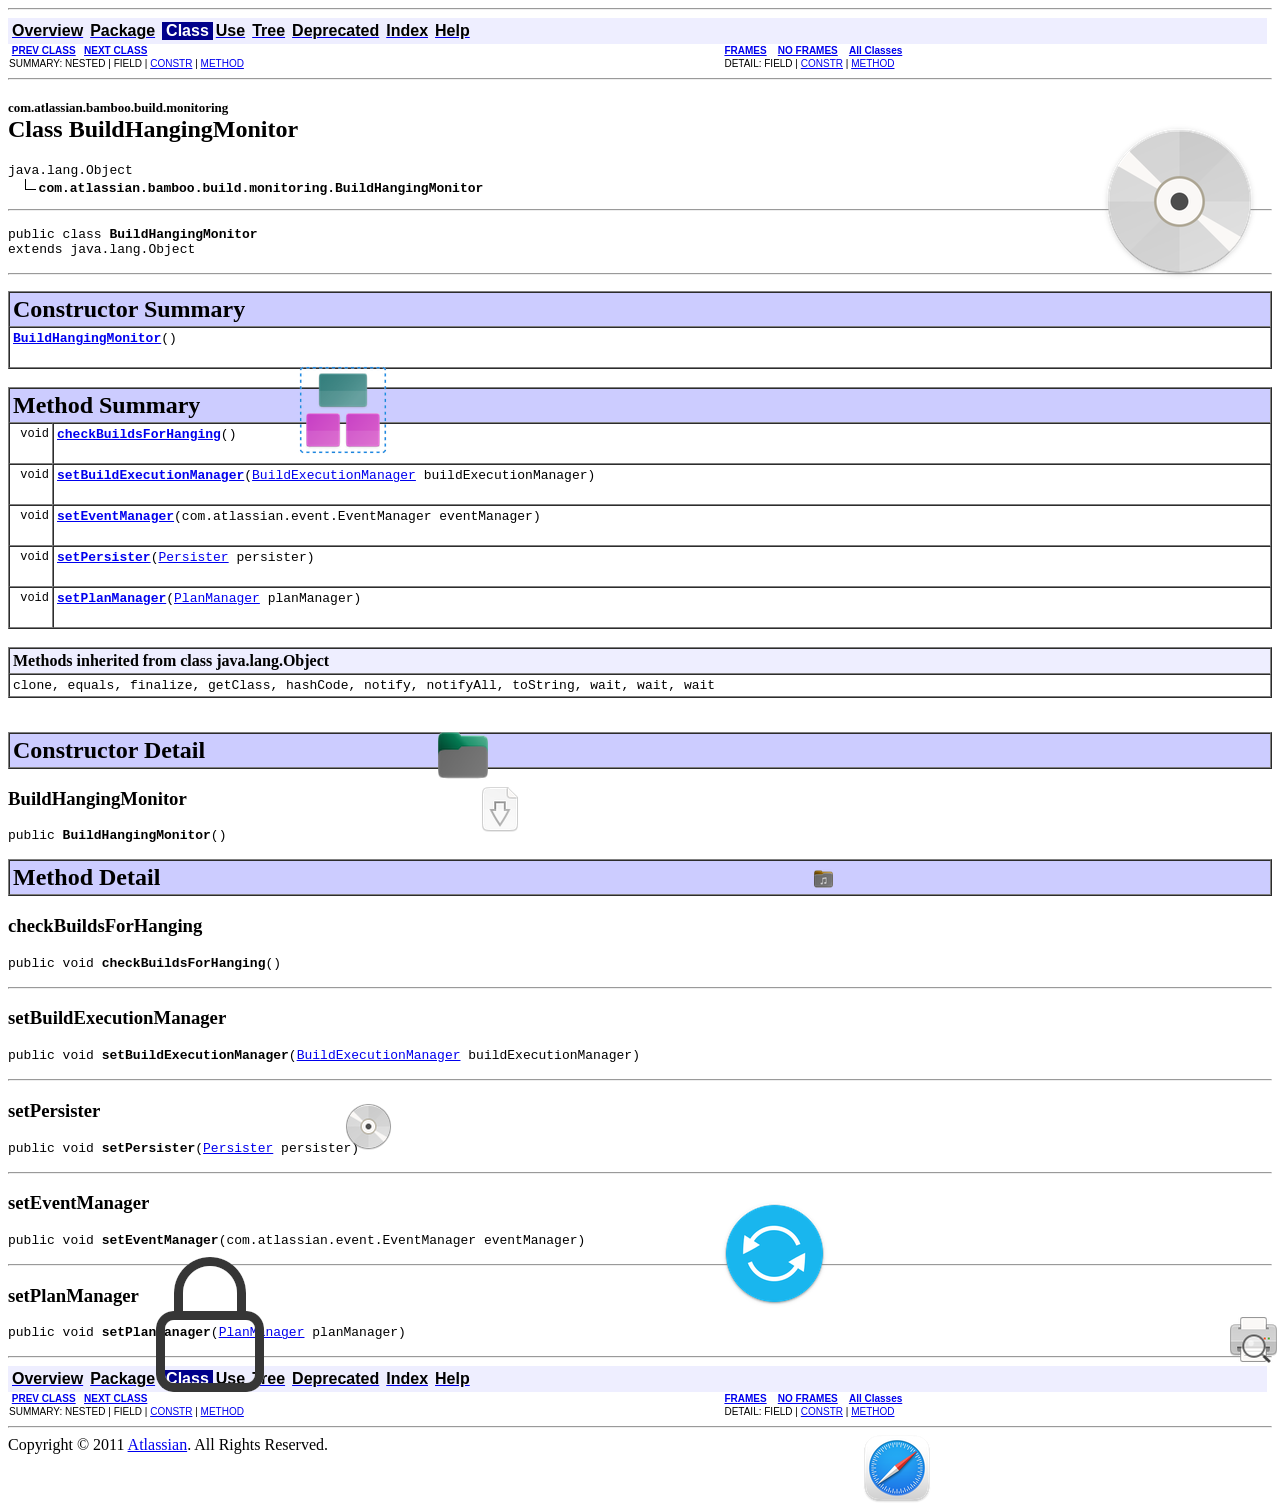 The image size is (1280, 1510). What do you see at coordinates (463, 755) in the screenshot?
I see `open folder containing files` at bounding box center [463, 755].